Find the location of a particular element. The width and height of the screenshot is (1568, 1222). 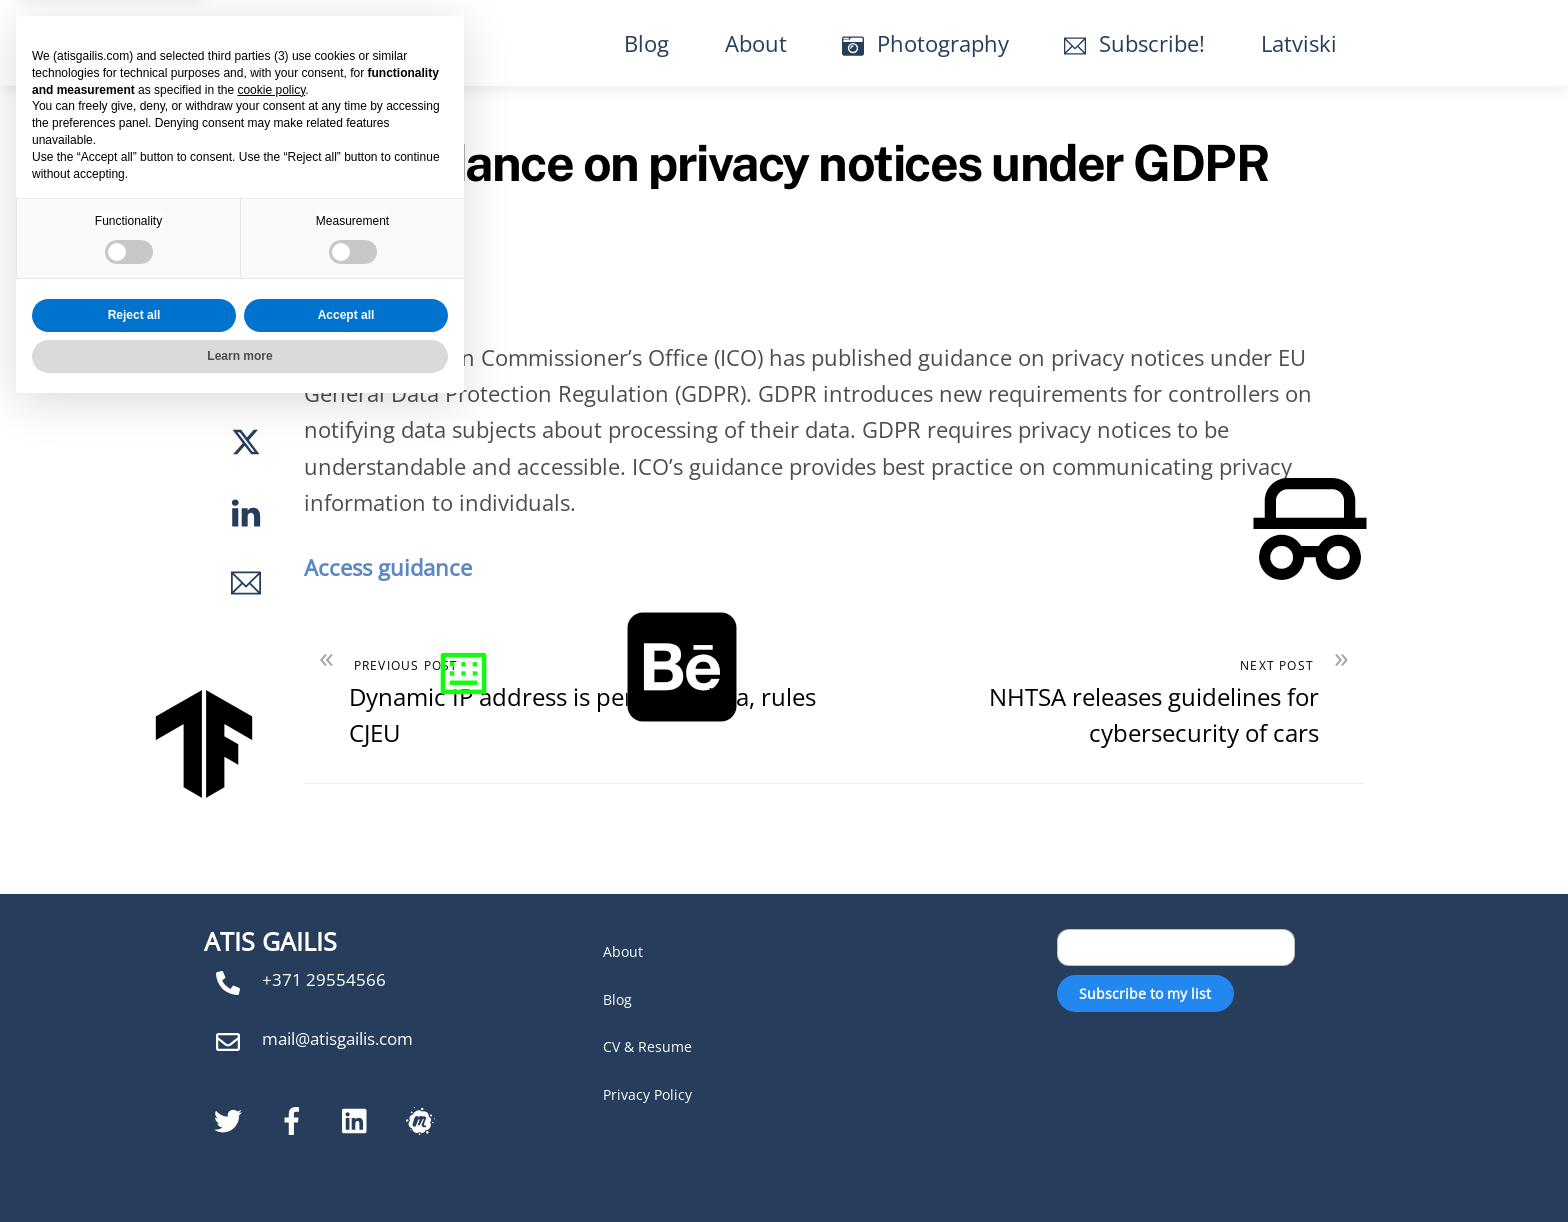

TensorFlow machine learning framework logo is located at coordinates (204, 744).